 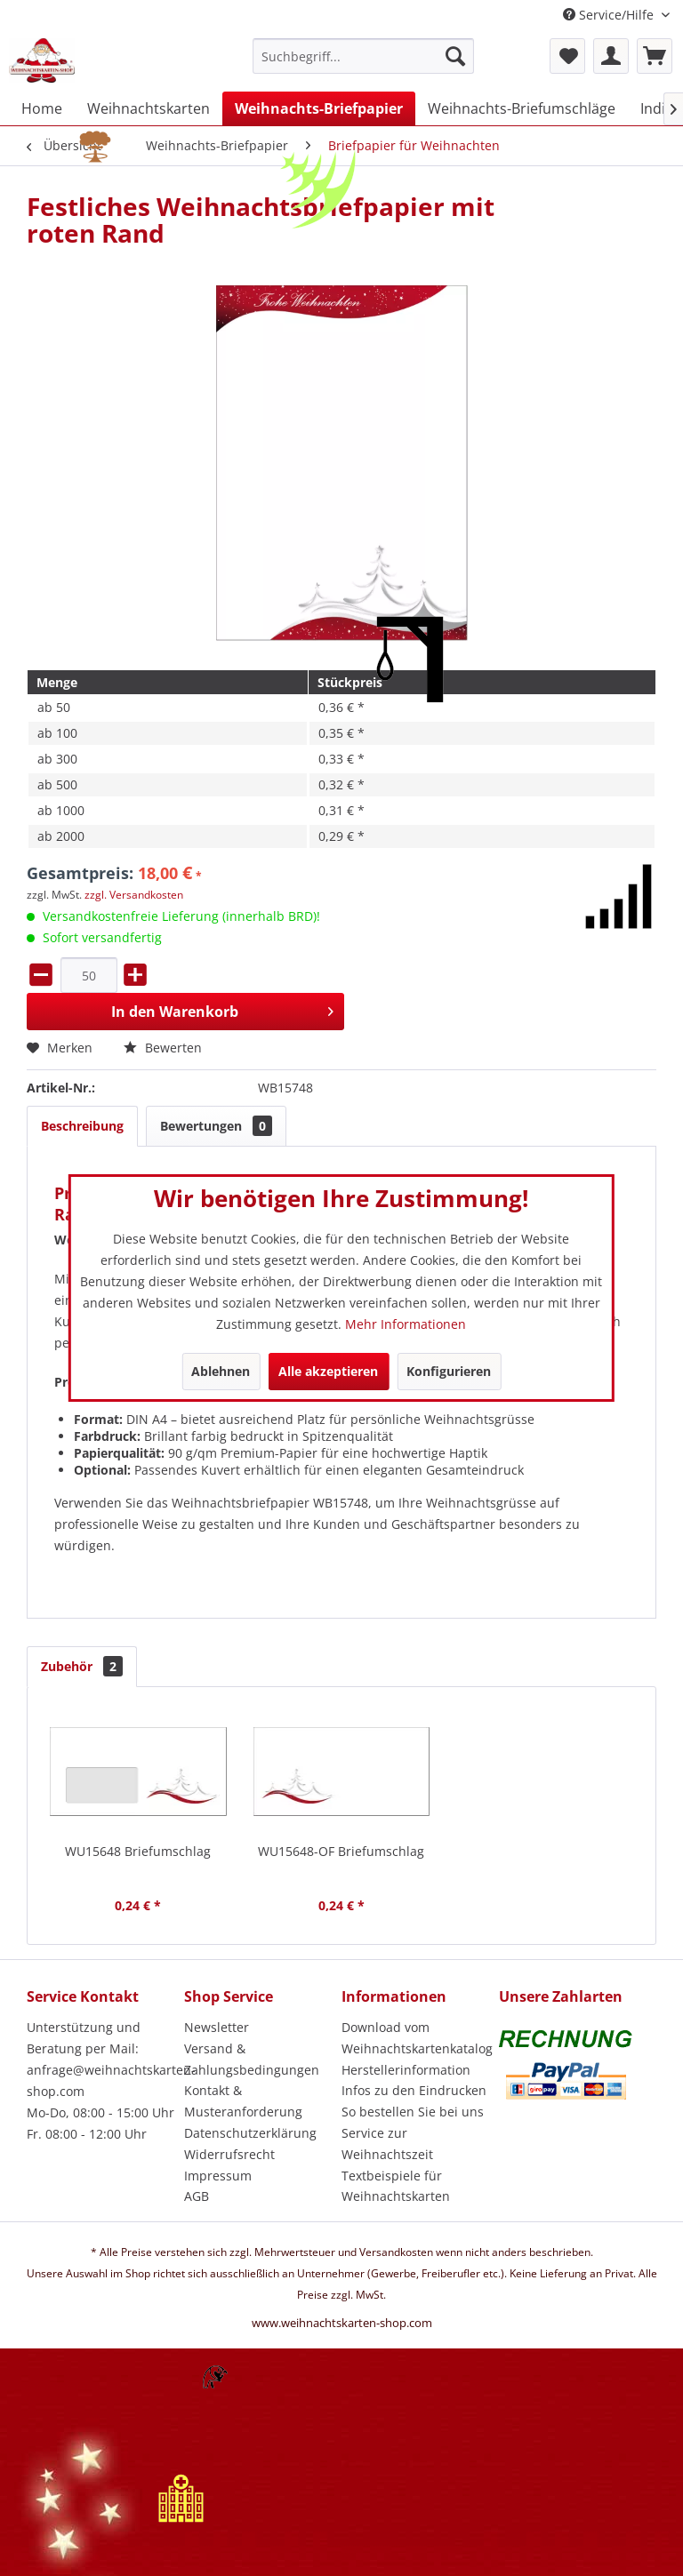 What do you see at coordinates (181, 2498) in the screenshot?
I see `find nearby hospitals or medical facilities` at bounding box center [181, 2498].